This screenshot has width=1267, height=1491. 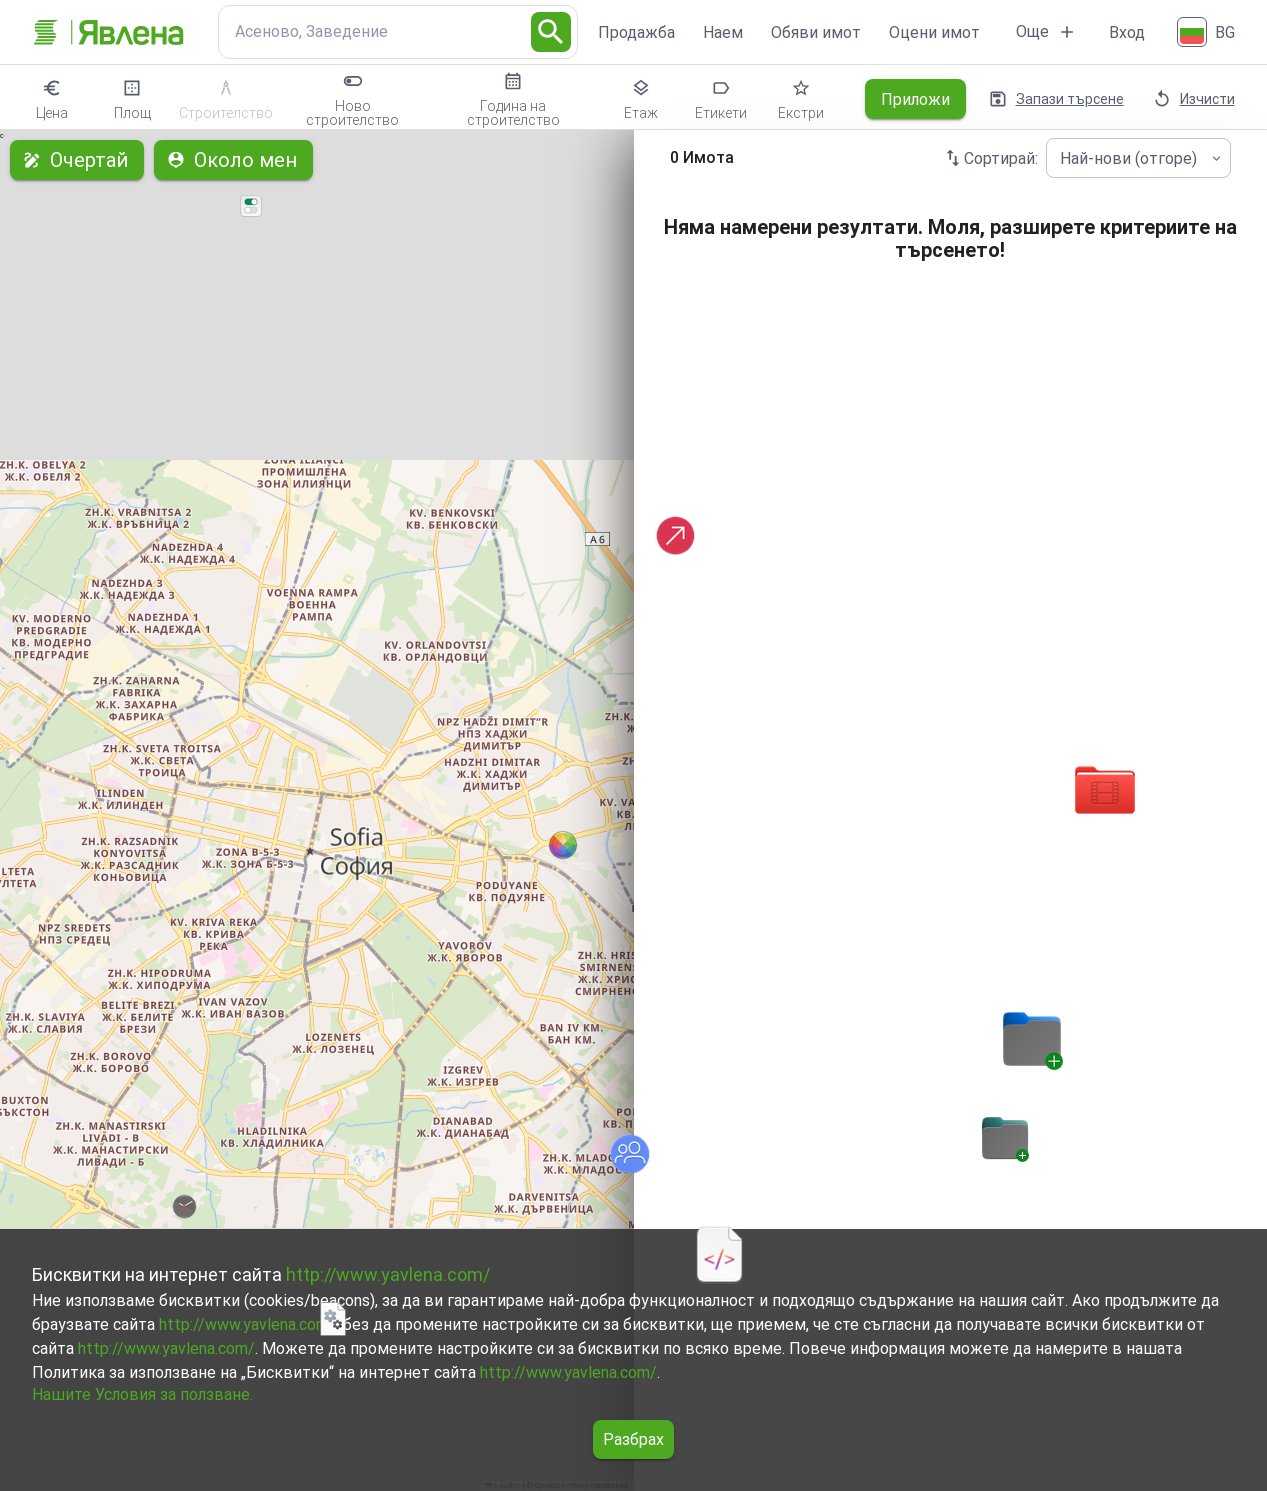 I want to click on open the clock application, so click(x=184, y=1206).